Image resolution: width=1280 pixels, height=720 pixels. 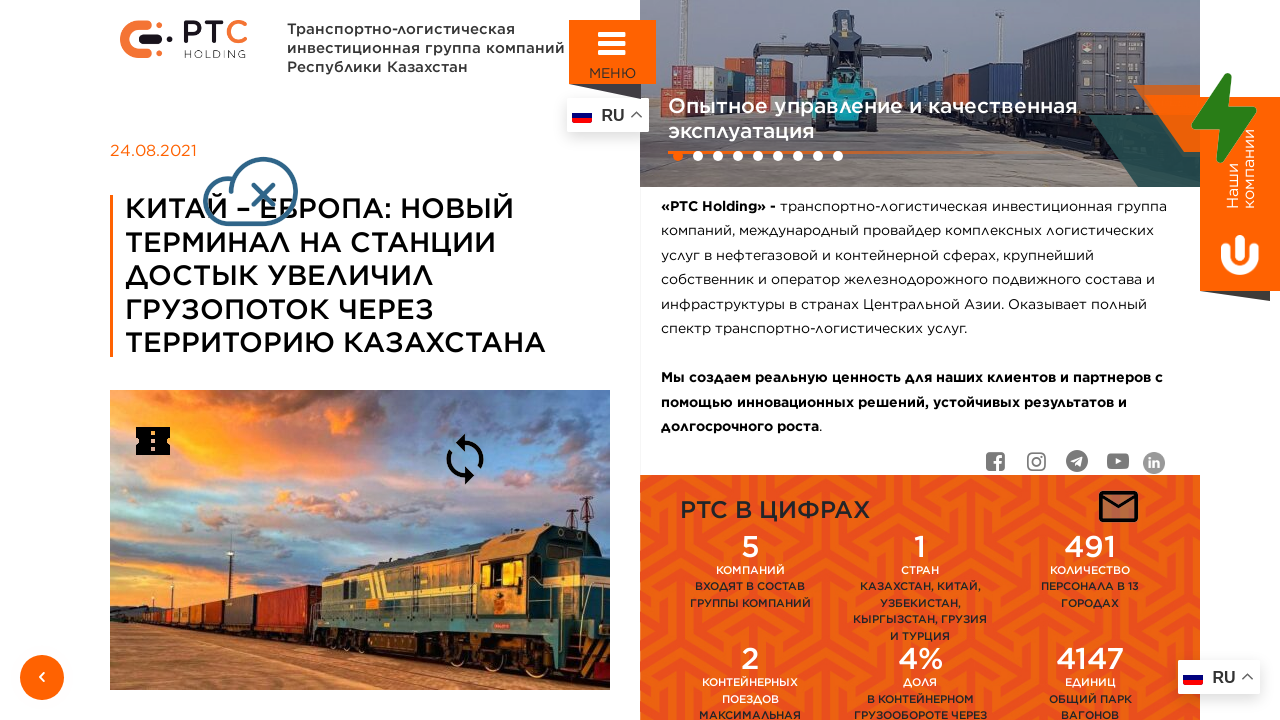 I want to click on disconnect from cloud storage, so click(x=250, y=191).